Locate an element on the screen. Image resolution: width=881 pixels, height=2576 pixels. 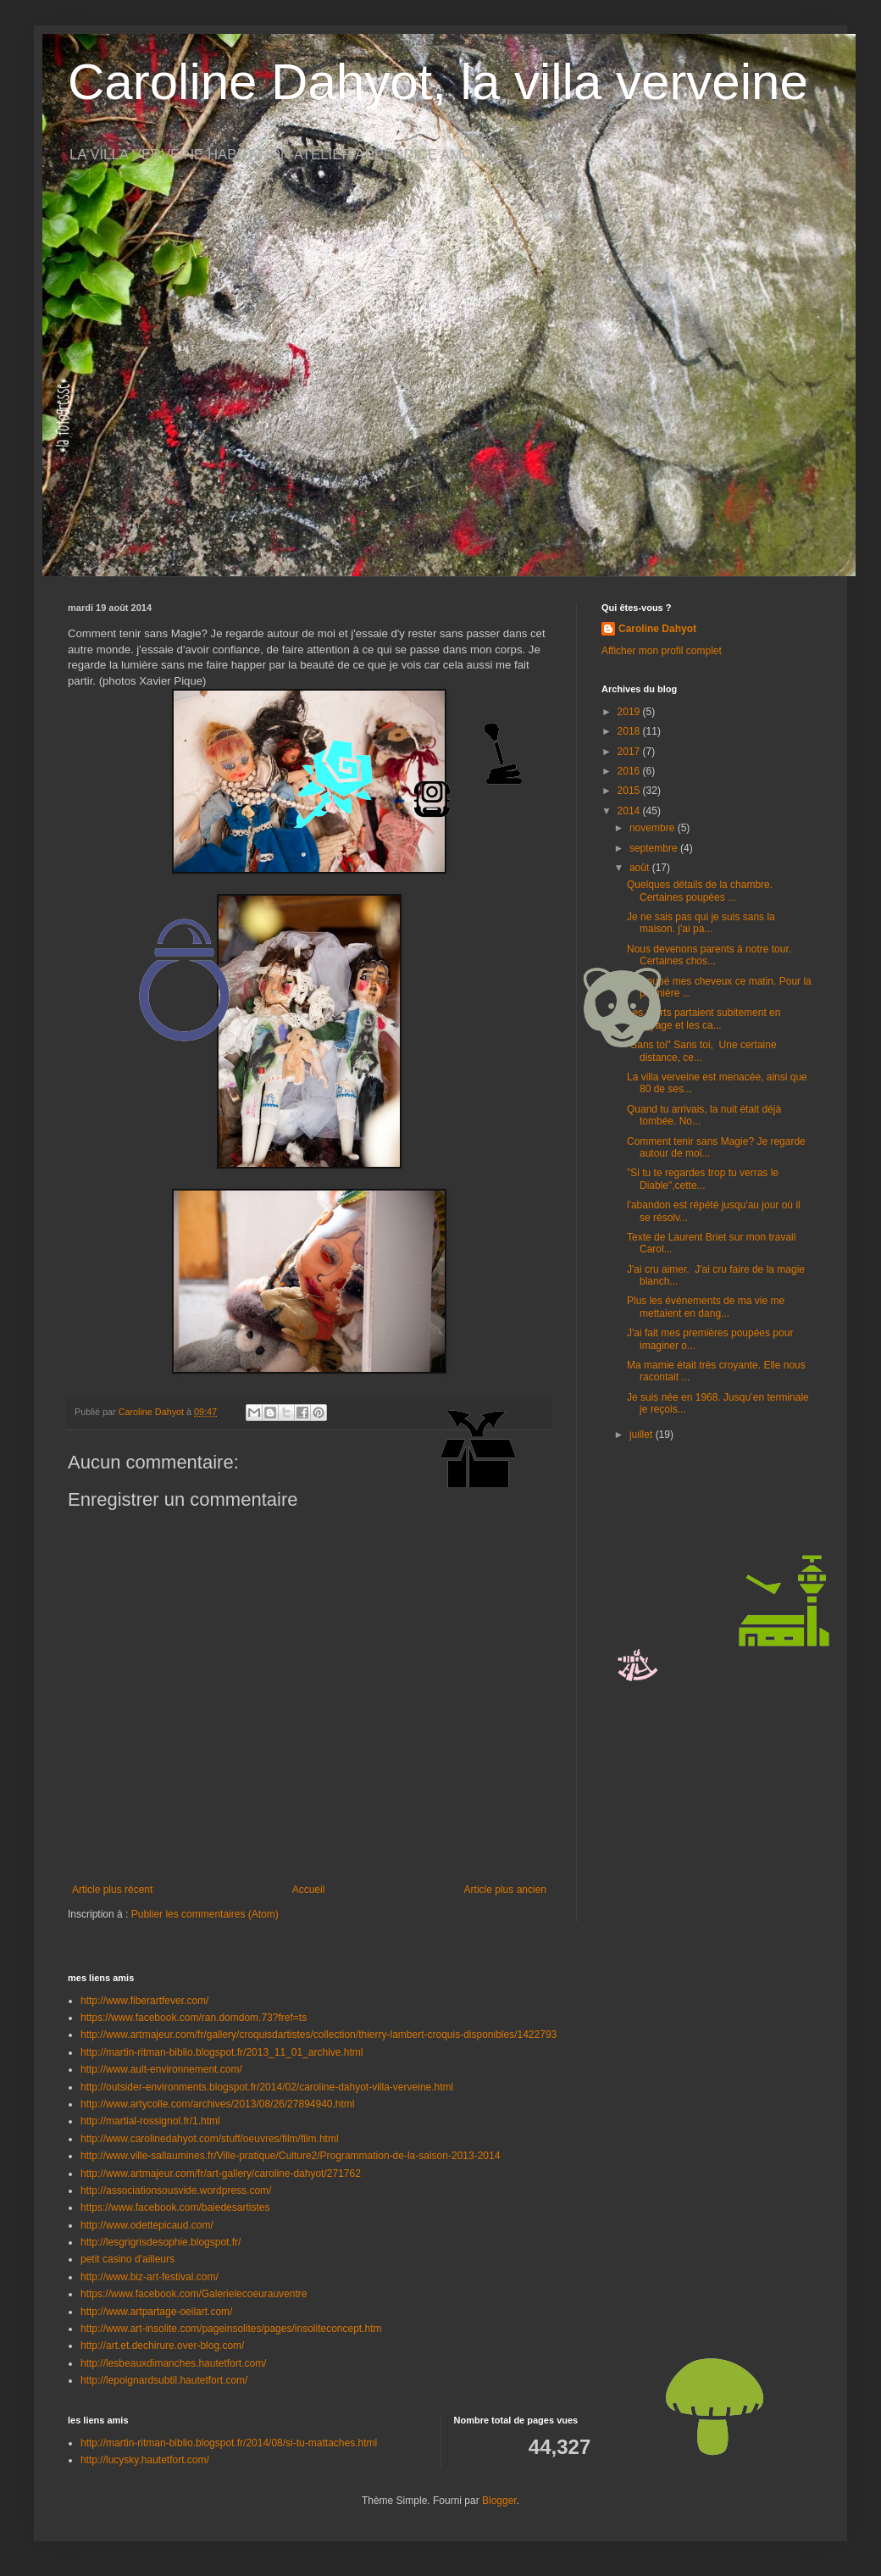
panda character or avatar selection is located at coordinates (622, 1008).